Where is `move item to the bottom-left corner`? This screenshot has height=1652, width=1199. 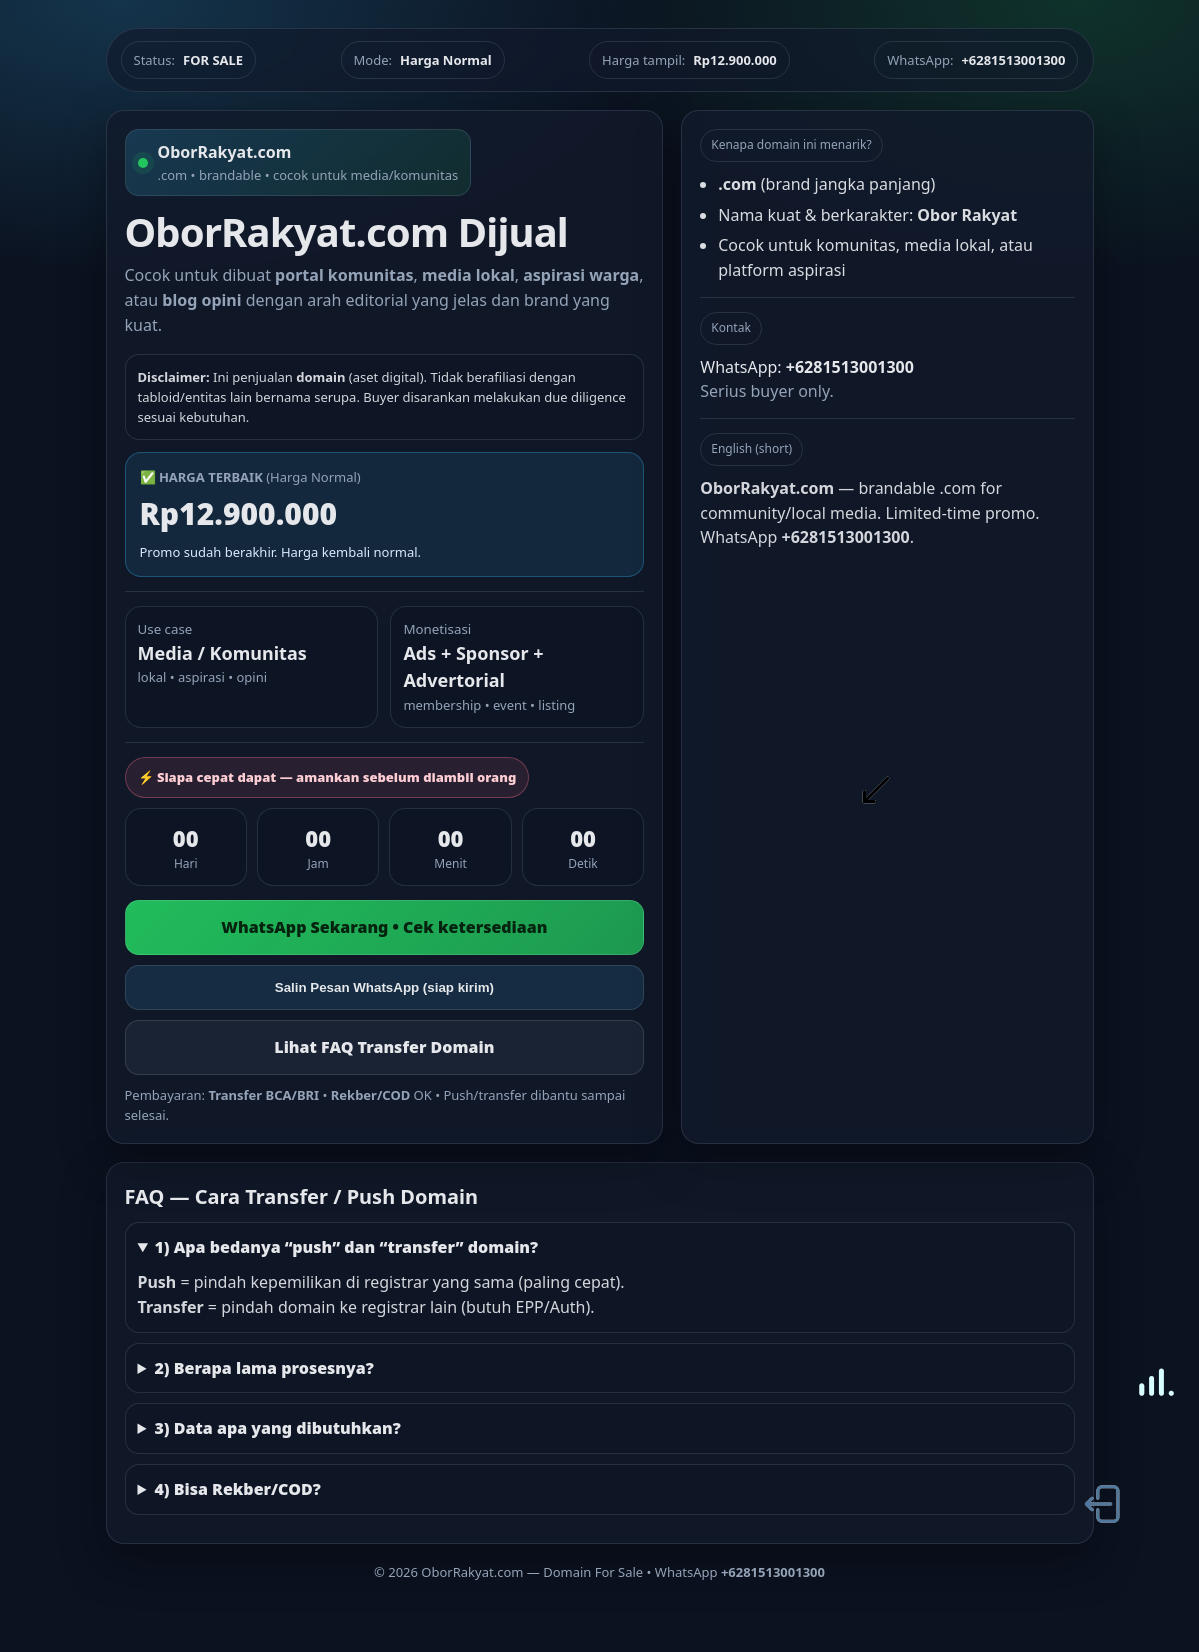
move item to the bottom-left corner is located at coordinates (876, 790).